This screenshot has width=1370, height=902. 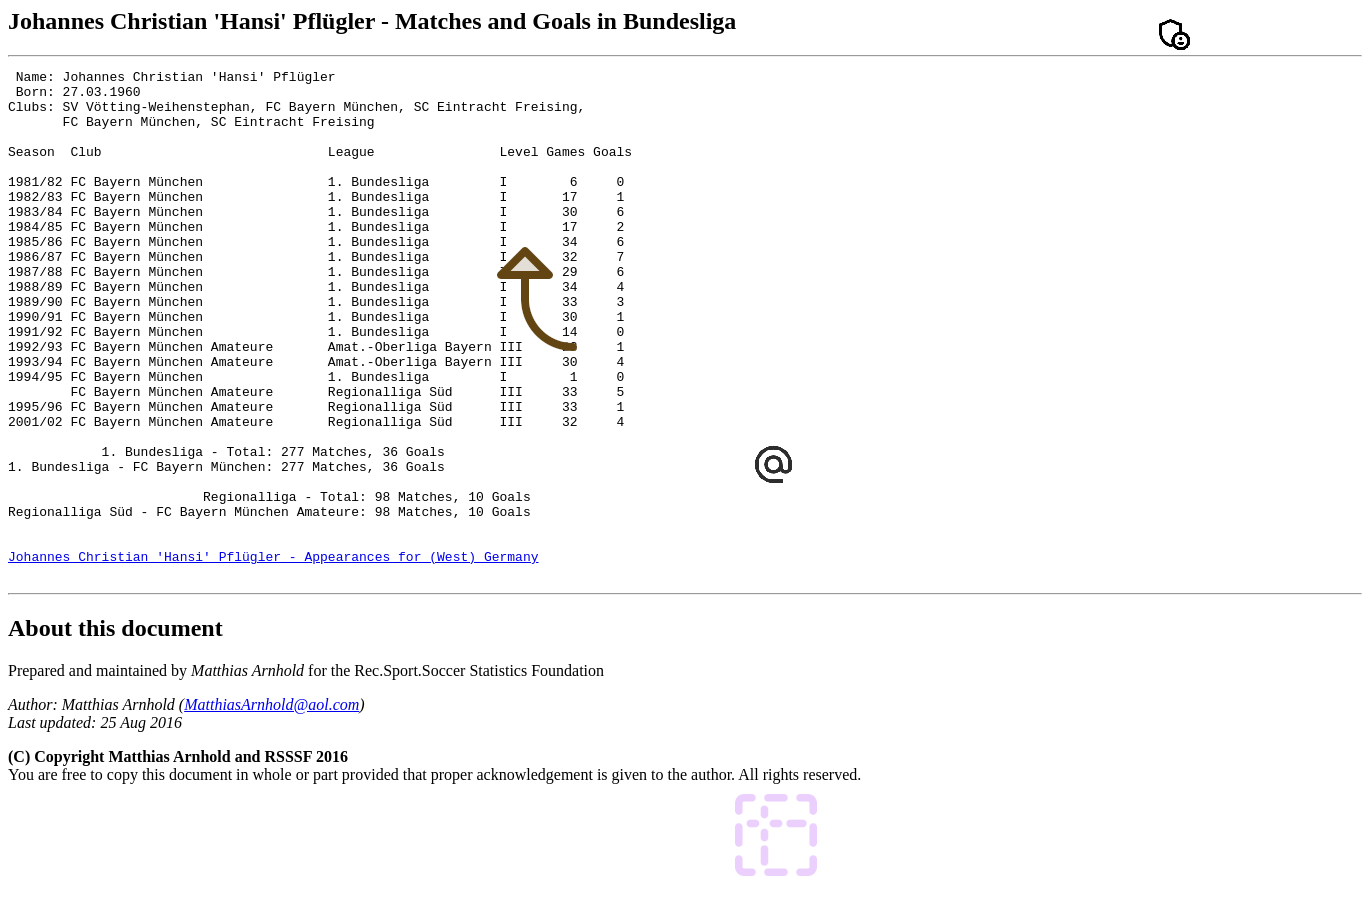 What do you see at coordinates (776, 835) in the screenshot?
I see `create a new project from template` at bounding box center [776, 835].